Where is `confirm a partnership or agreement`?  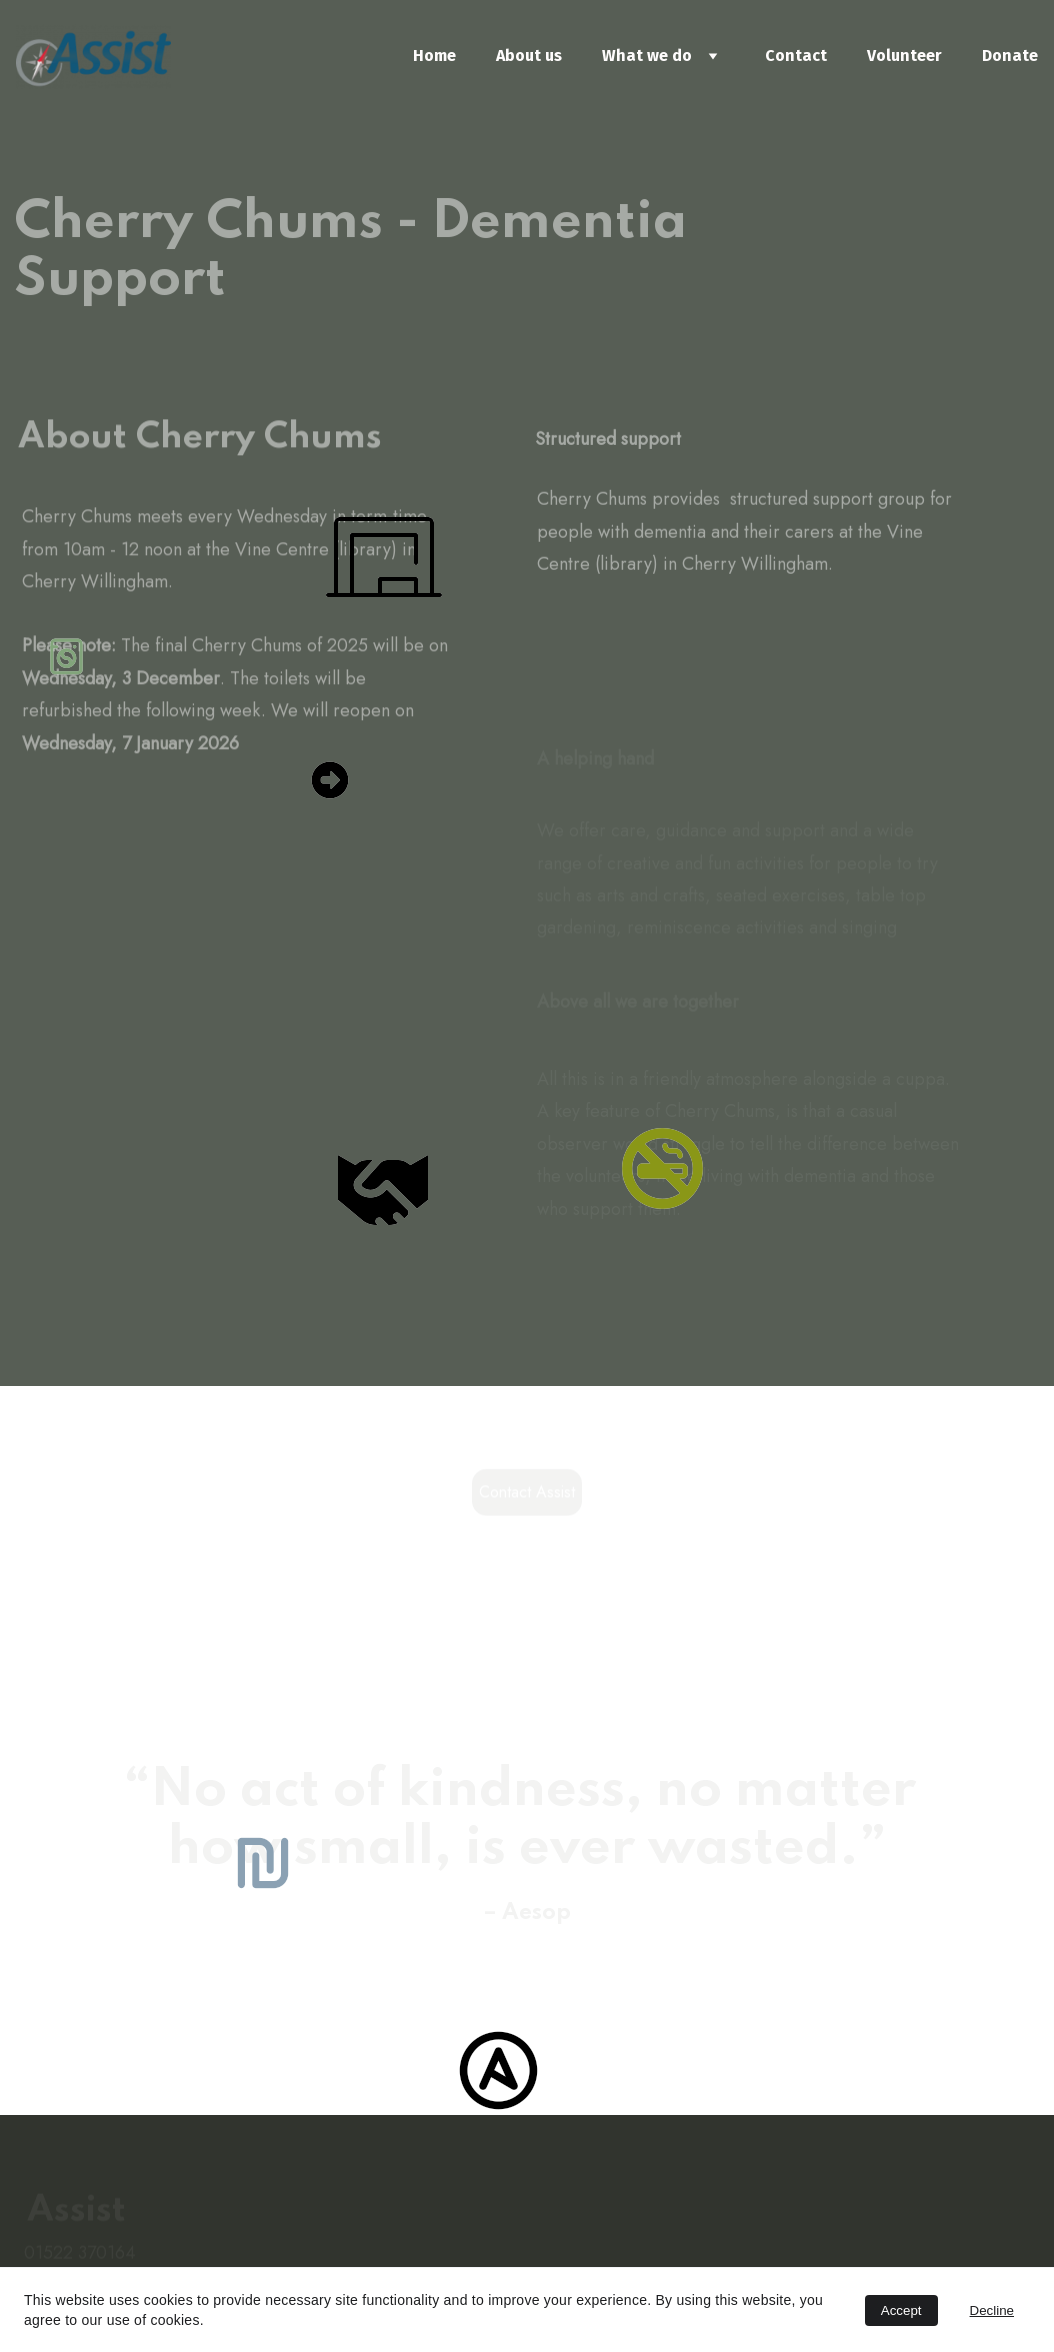 confirm a partnership or agreement is located at coordinates (383, 1190).